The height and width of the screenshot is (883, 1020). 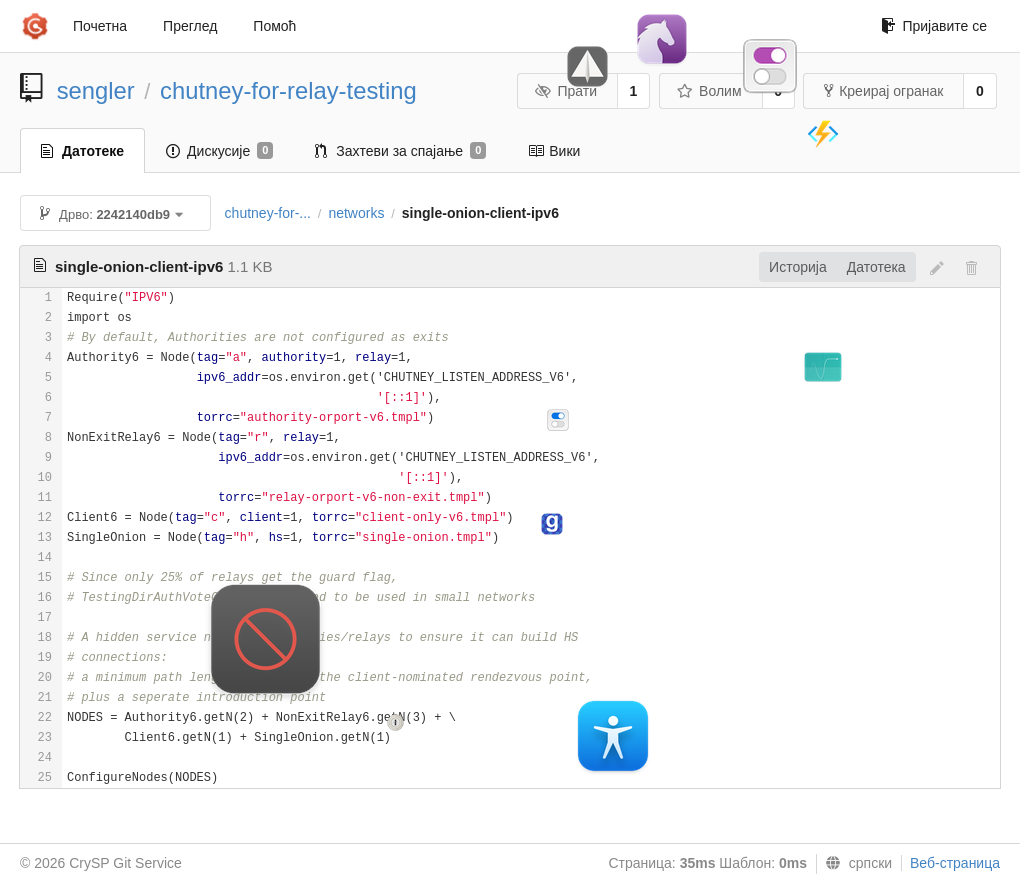 What do you see at coordinates (395, 722) in the screenshot?
I see `open the passwords app` at bounding box center [395, 722].